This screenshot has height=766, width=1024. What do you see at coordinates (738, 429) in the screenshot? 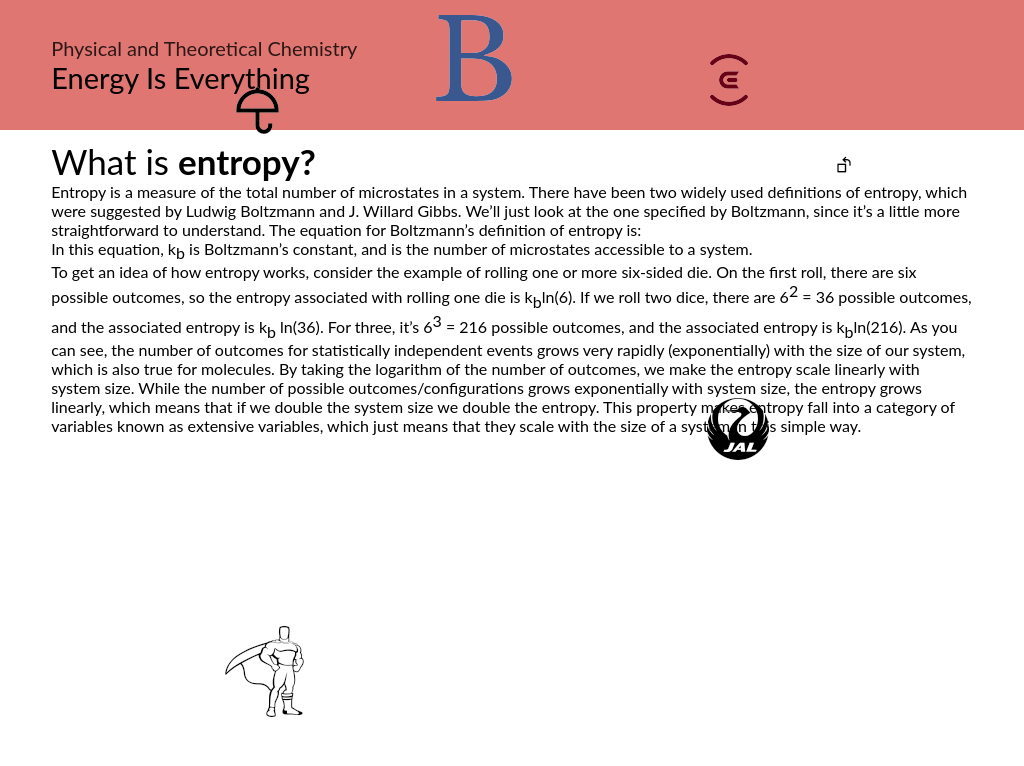
I see `Japan Airlines company logo` at bounding box center [738, 429].